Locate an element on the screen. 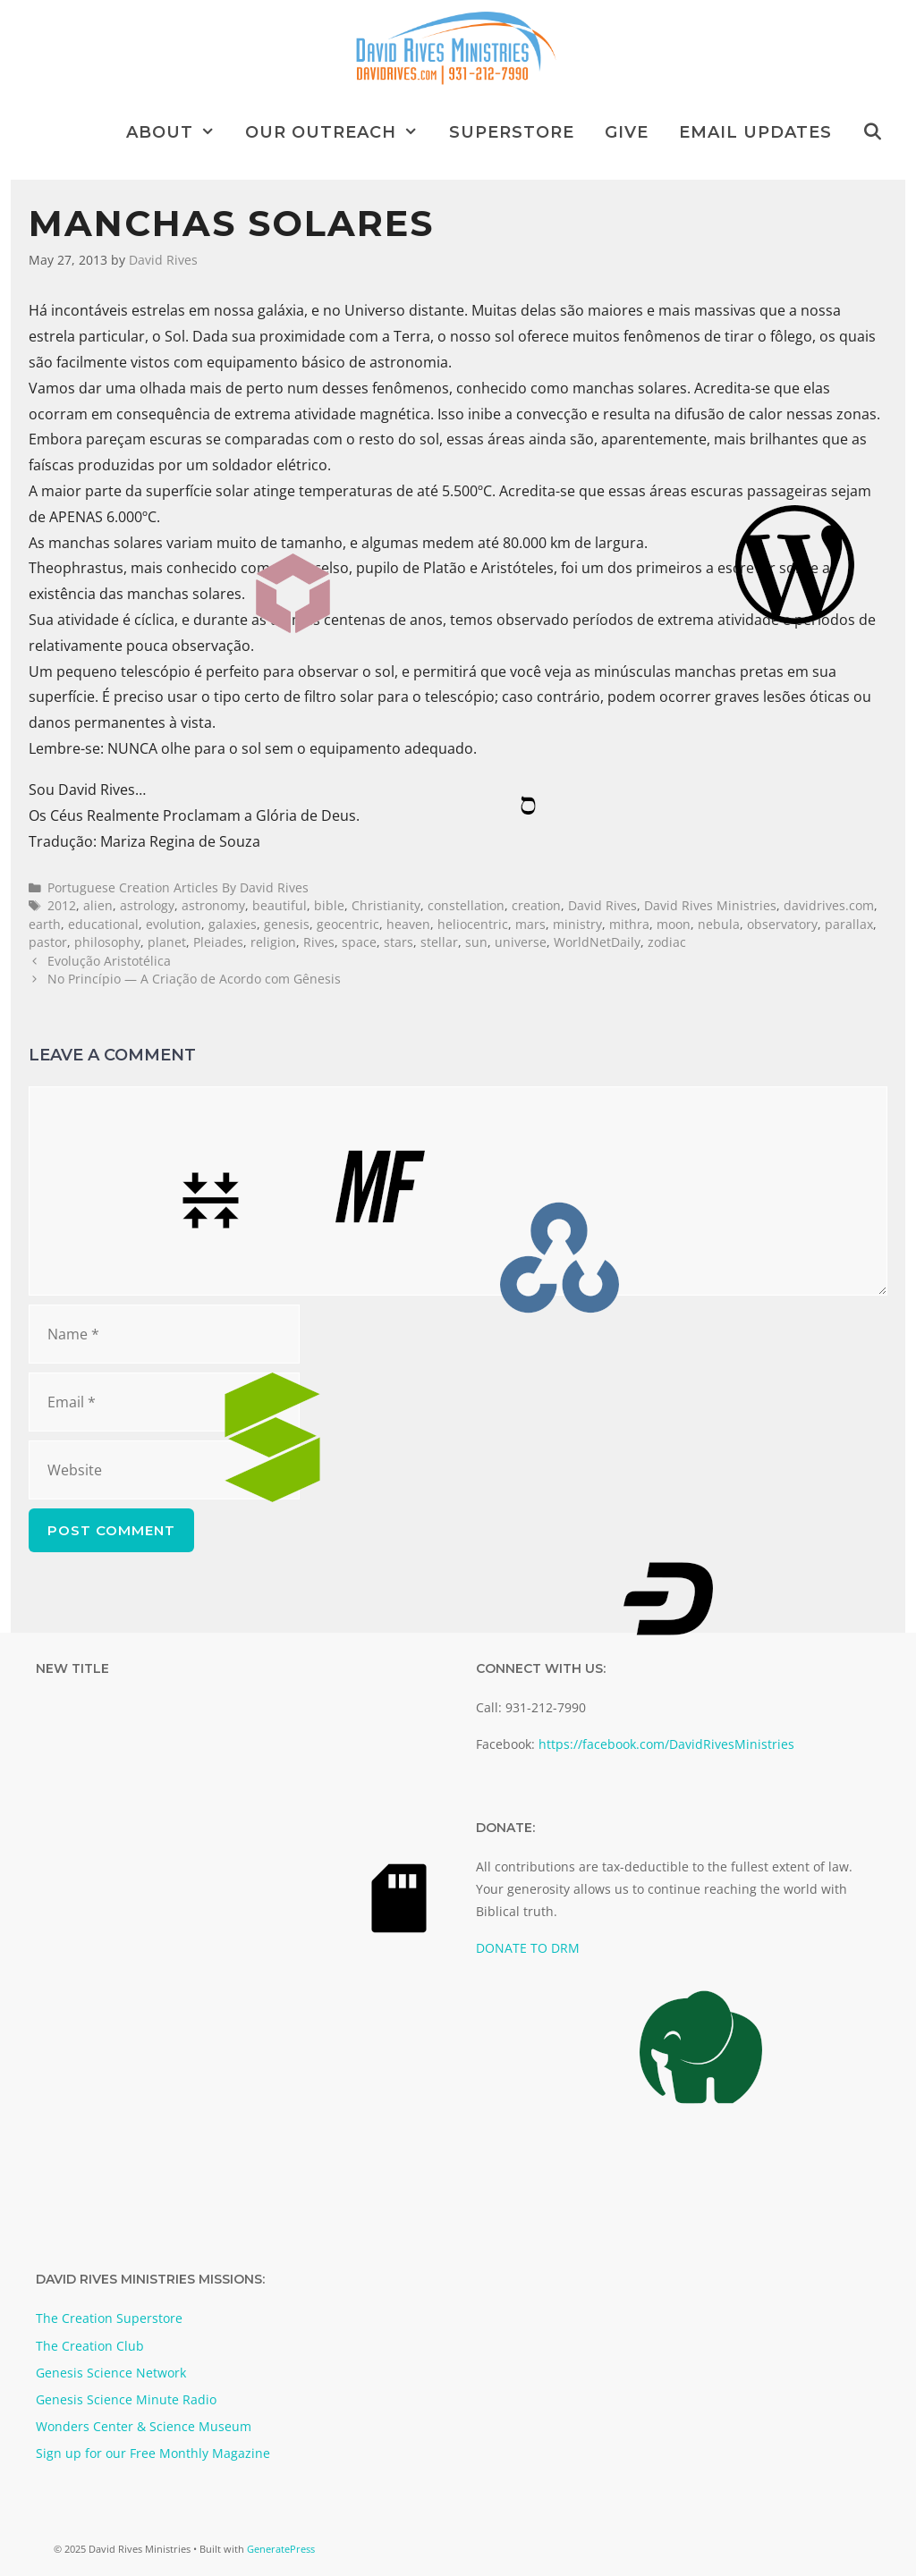  Dash cryptocurrency logo is located at coordinates (668, 1599).